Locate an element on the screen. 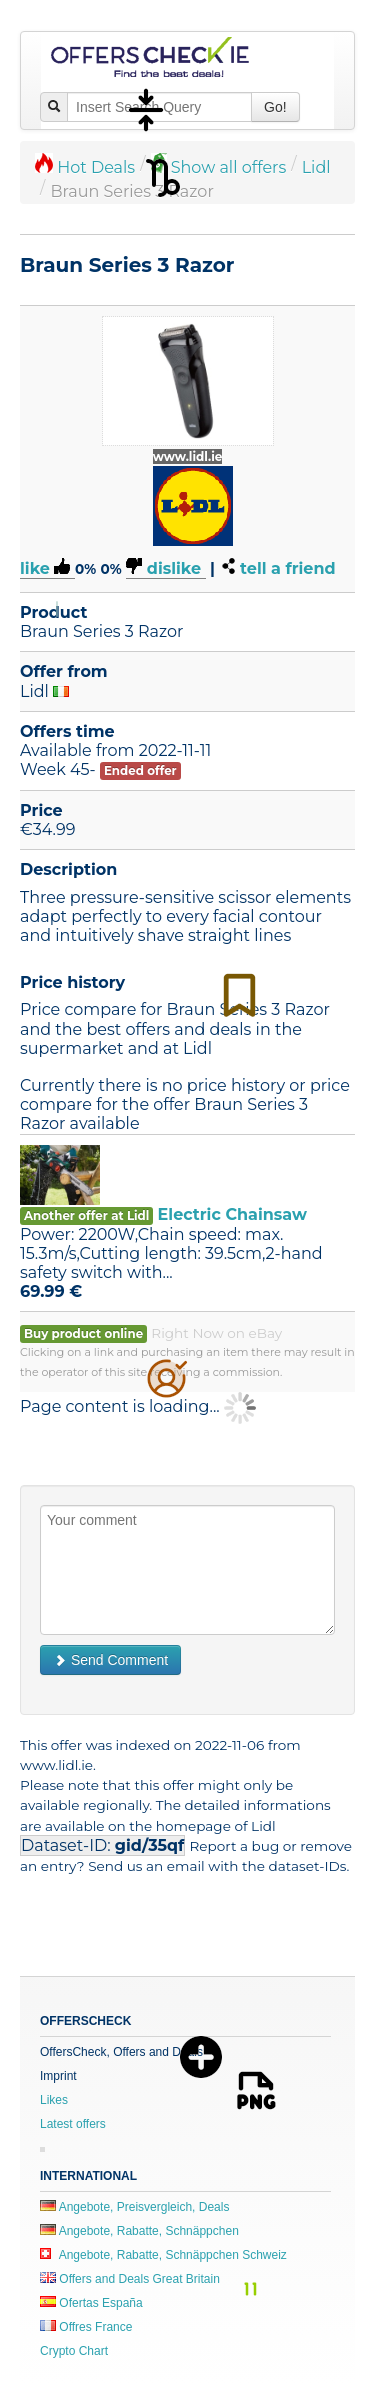  bookmark this item is located at coordinates (239, 994).